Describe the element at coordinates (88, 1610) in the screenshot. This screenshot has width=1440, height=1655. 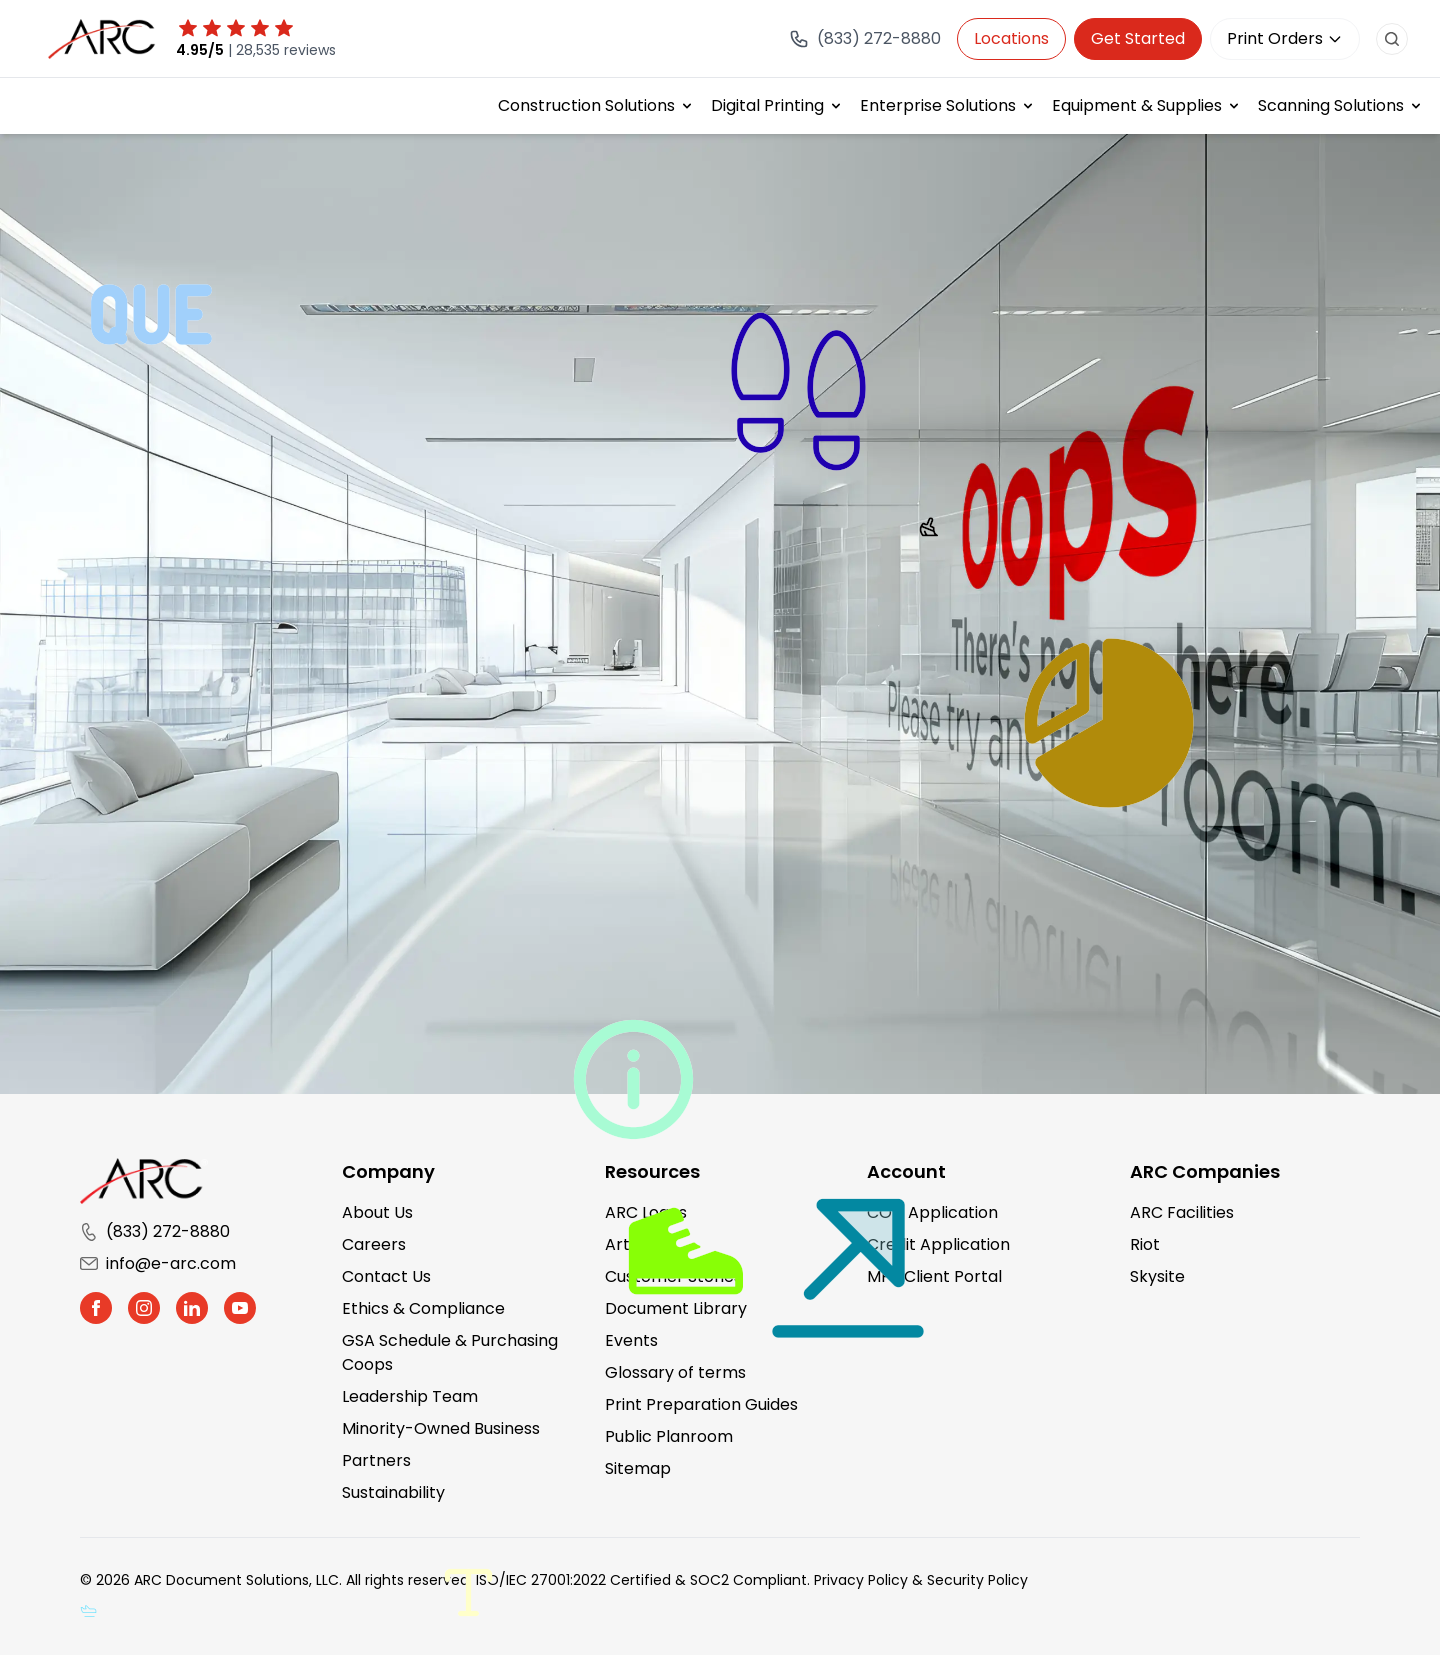
I see `indicates flight mode is active` at that location.